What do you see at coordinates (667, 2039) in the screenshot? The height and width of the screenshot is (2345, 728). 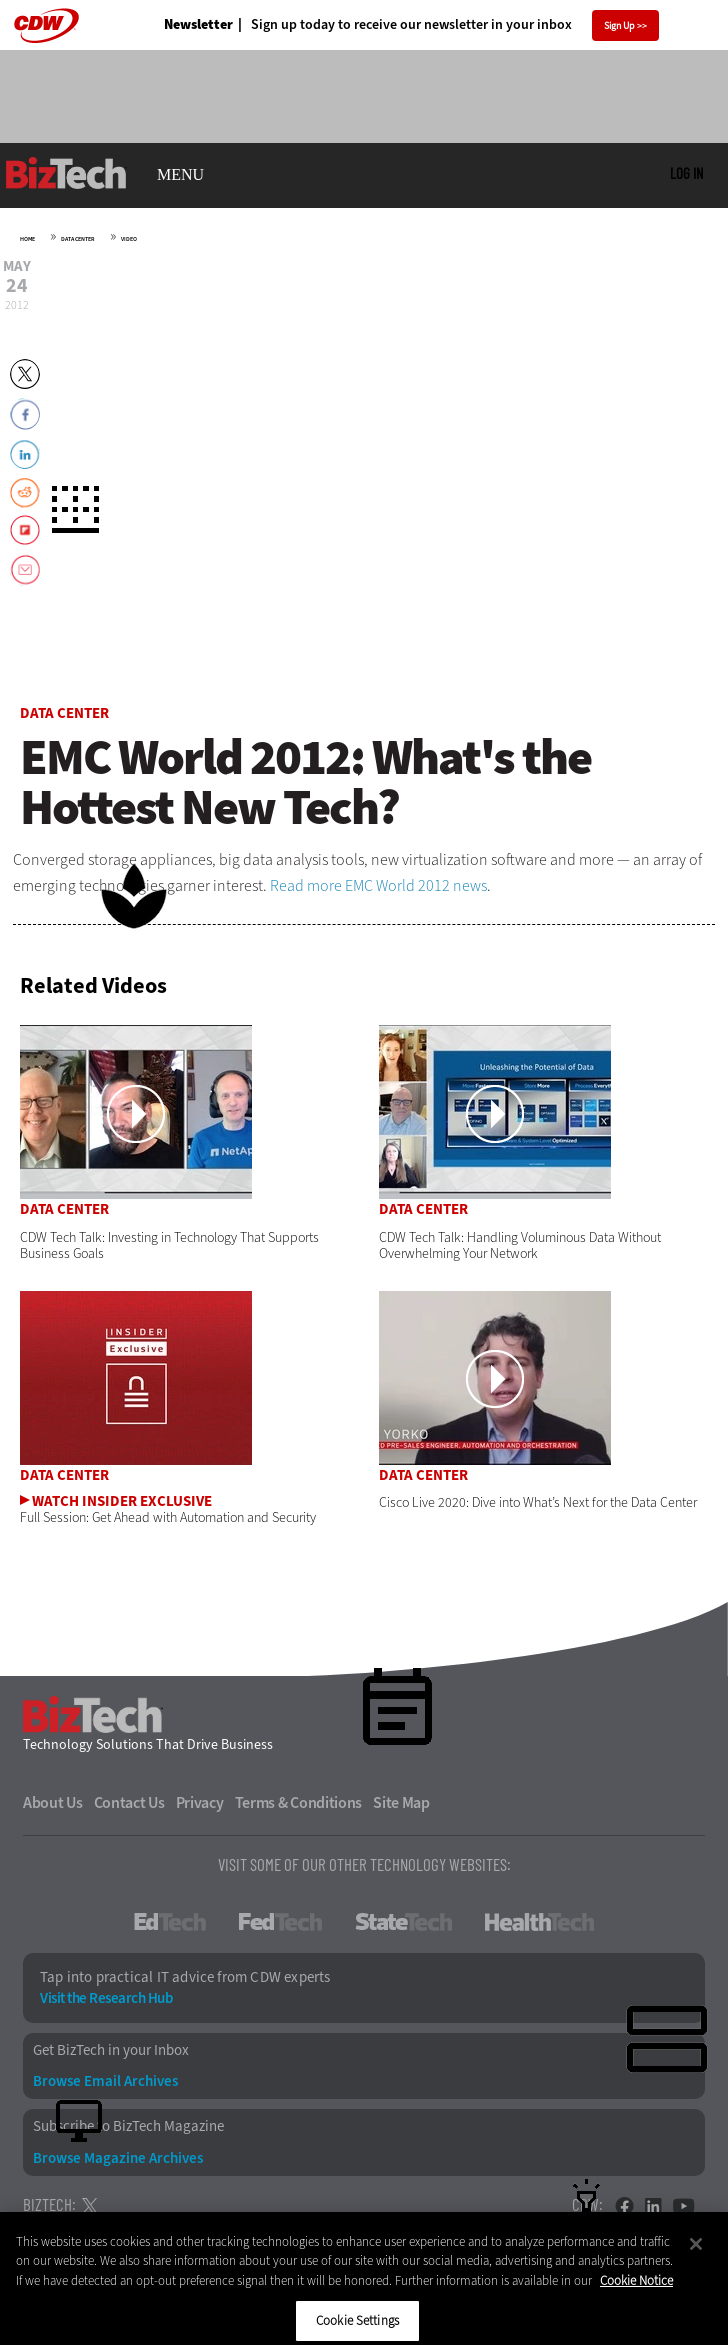 I see `switch to row view layout` at bounding box center [667, 2039].